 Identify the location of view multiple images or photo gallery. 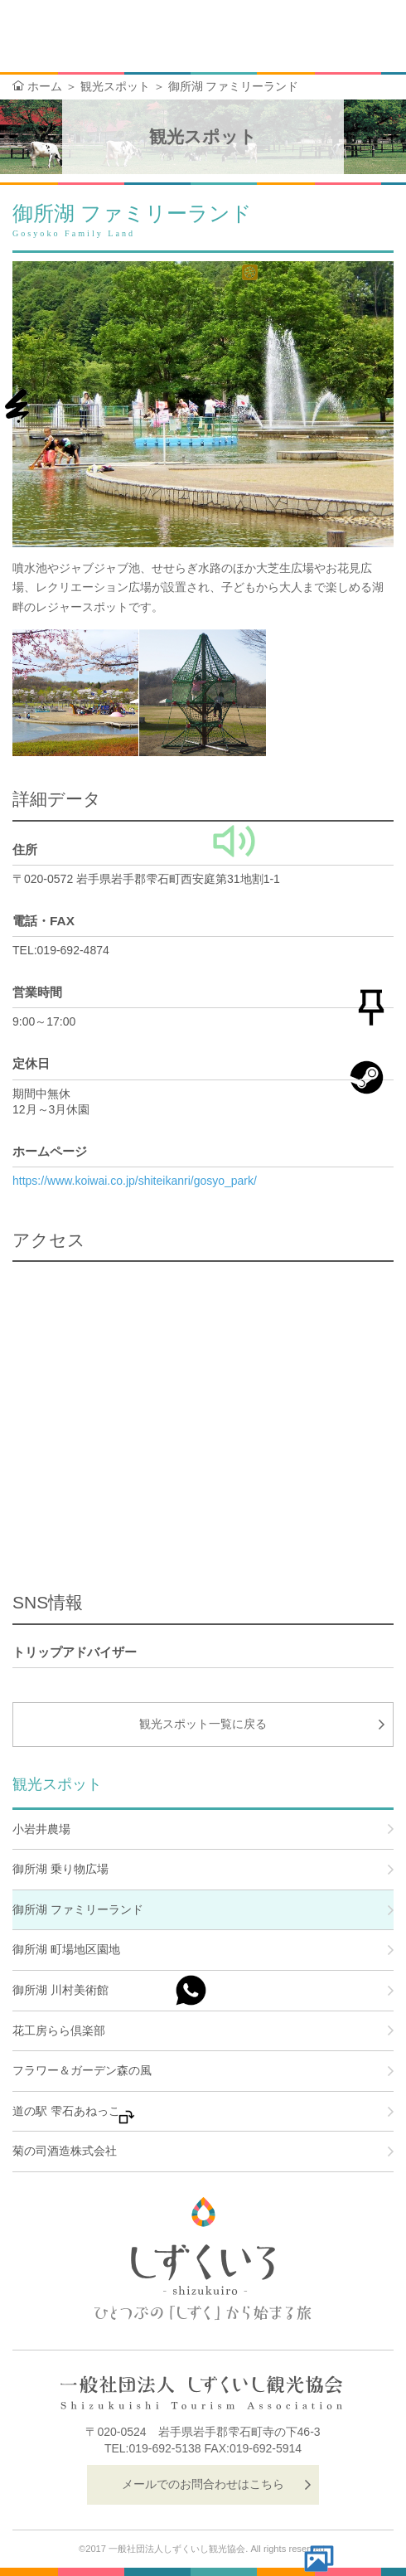
(319, 2559).